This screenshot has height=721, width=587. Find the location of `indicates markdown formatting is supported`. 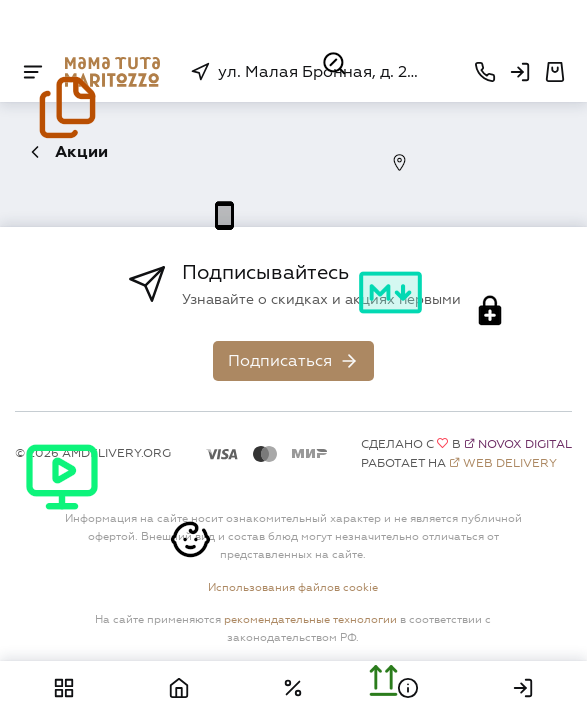

indicates markdown formatting is supported is located at coordinates (390, 292).